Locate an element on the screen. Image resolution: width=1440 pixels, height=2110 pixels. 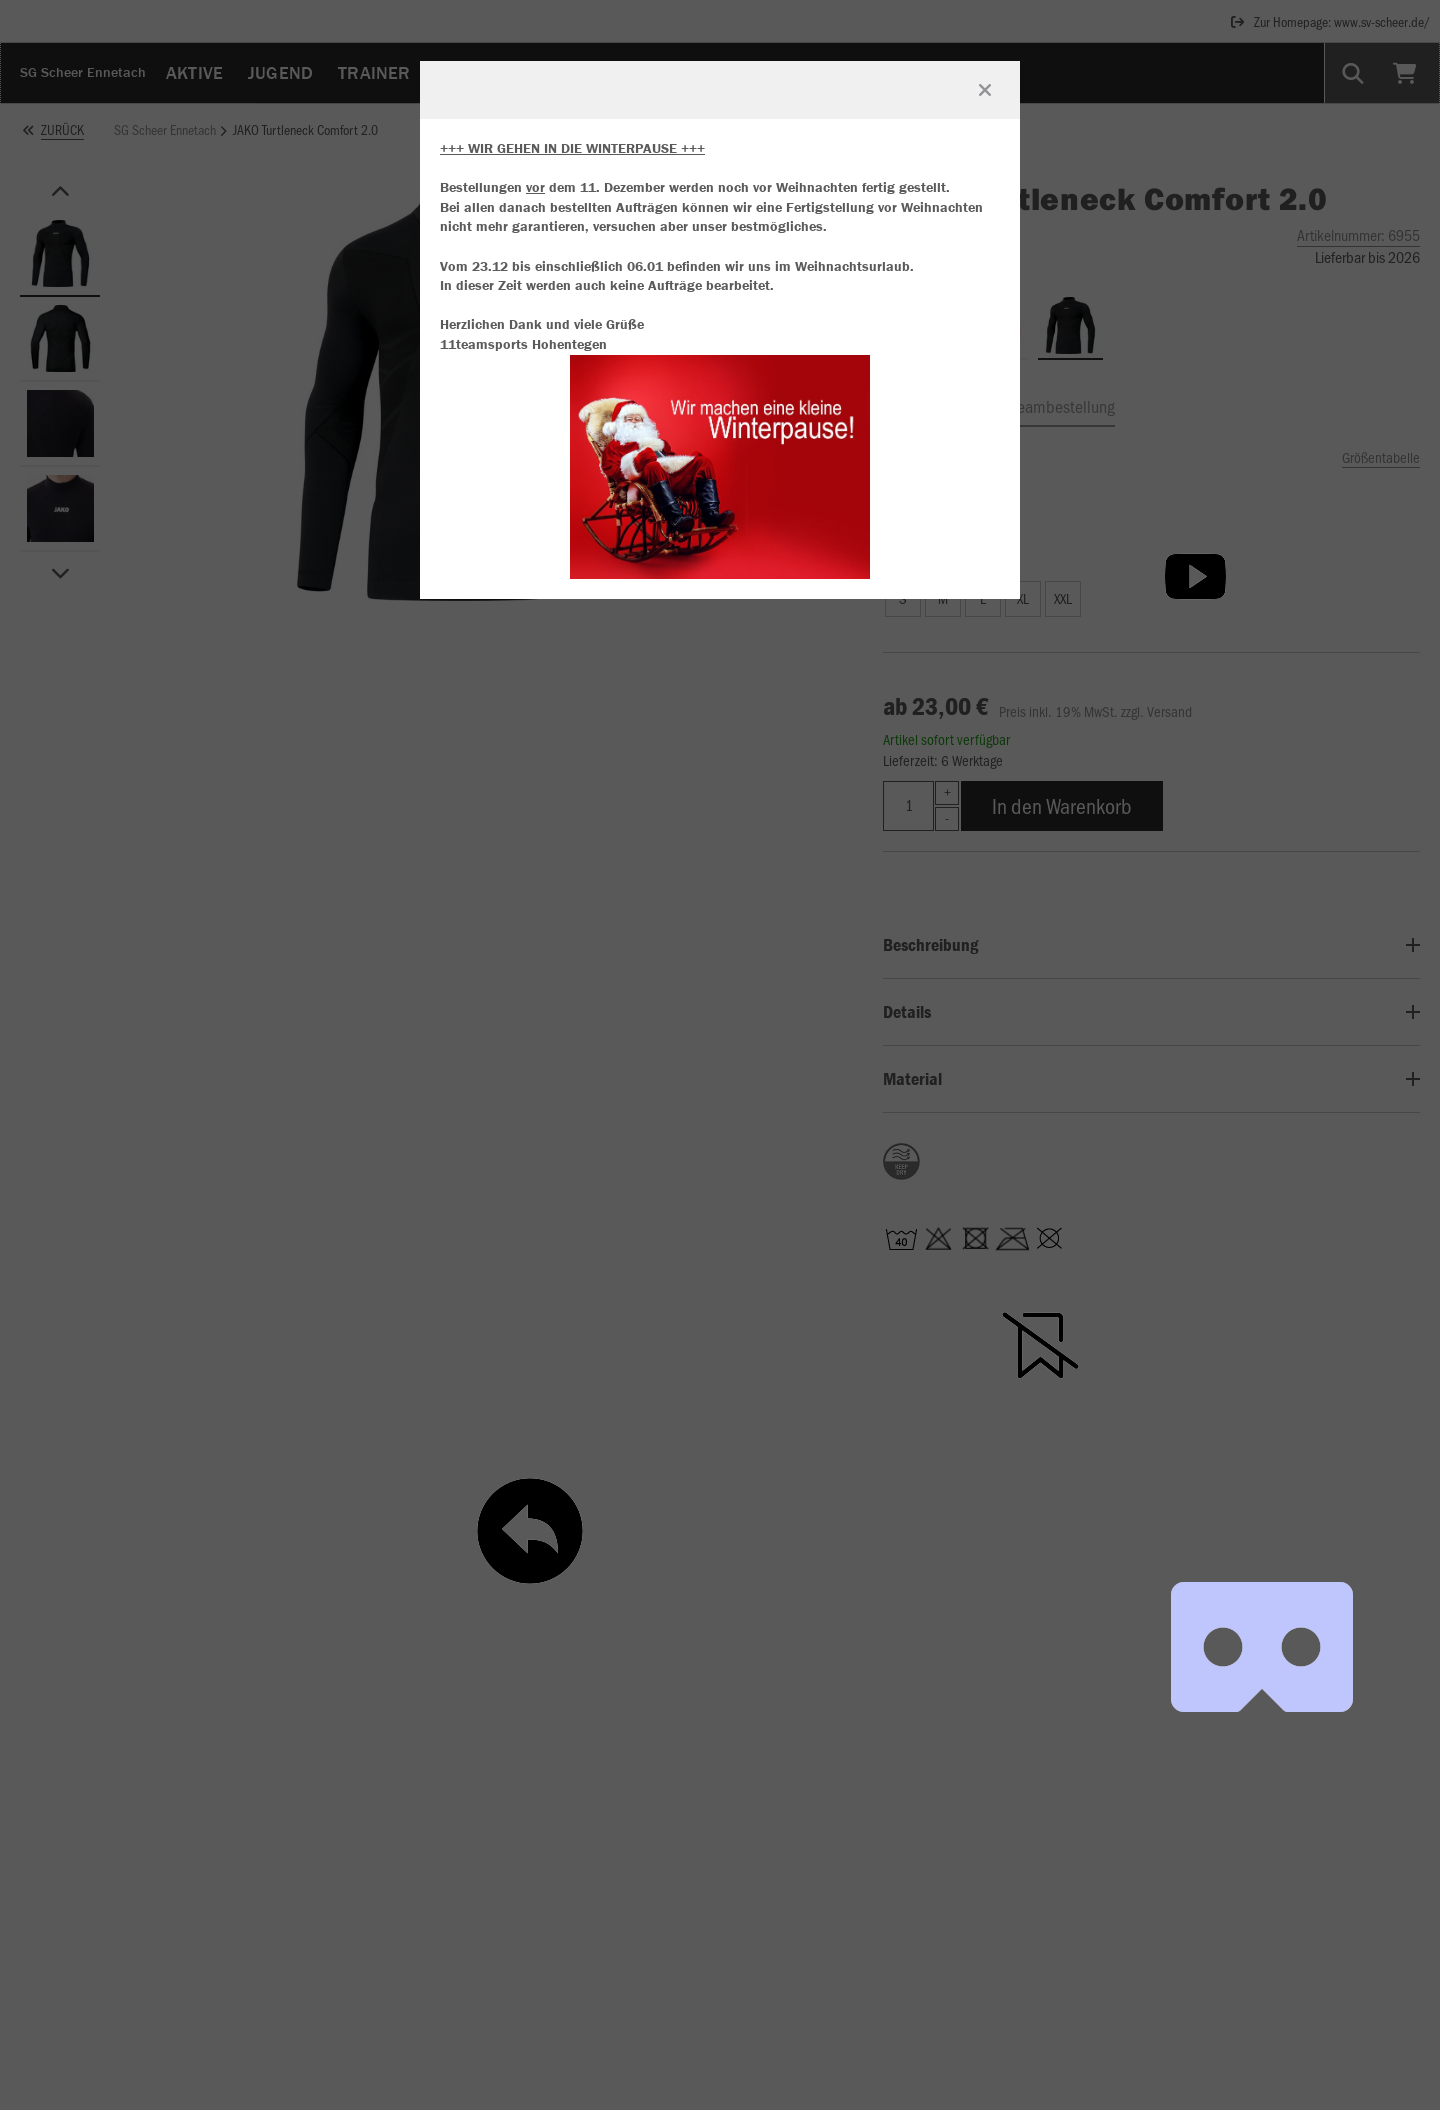
remove bookmark from saved items is located at coordinates (1040, 1345).